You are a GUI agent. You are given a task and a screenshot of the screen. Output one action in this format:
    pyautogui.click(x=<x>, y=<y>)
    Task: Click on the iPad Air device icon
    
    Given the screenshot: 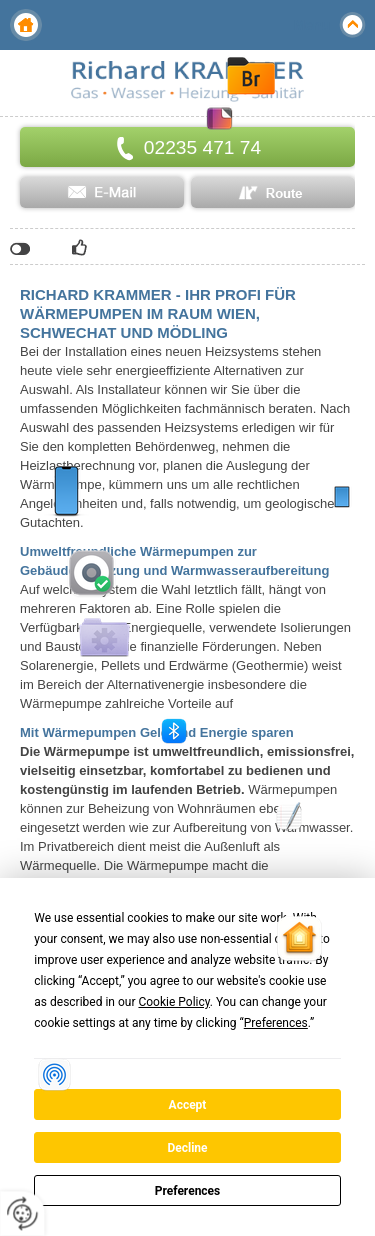 What is the action you would take?
    pyautogui.click(x=342, y=497)
    